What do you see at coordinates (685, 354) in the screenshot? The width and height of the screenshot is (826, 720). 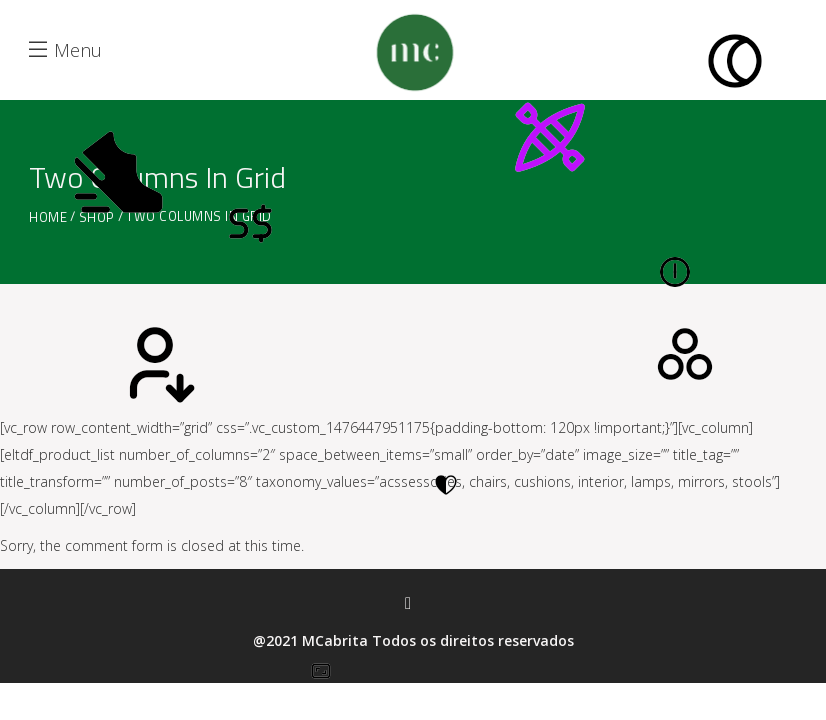 I see `view connected groups or clusters` at bounding box center [685, 354].